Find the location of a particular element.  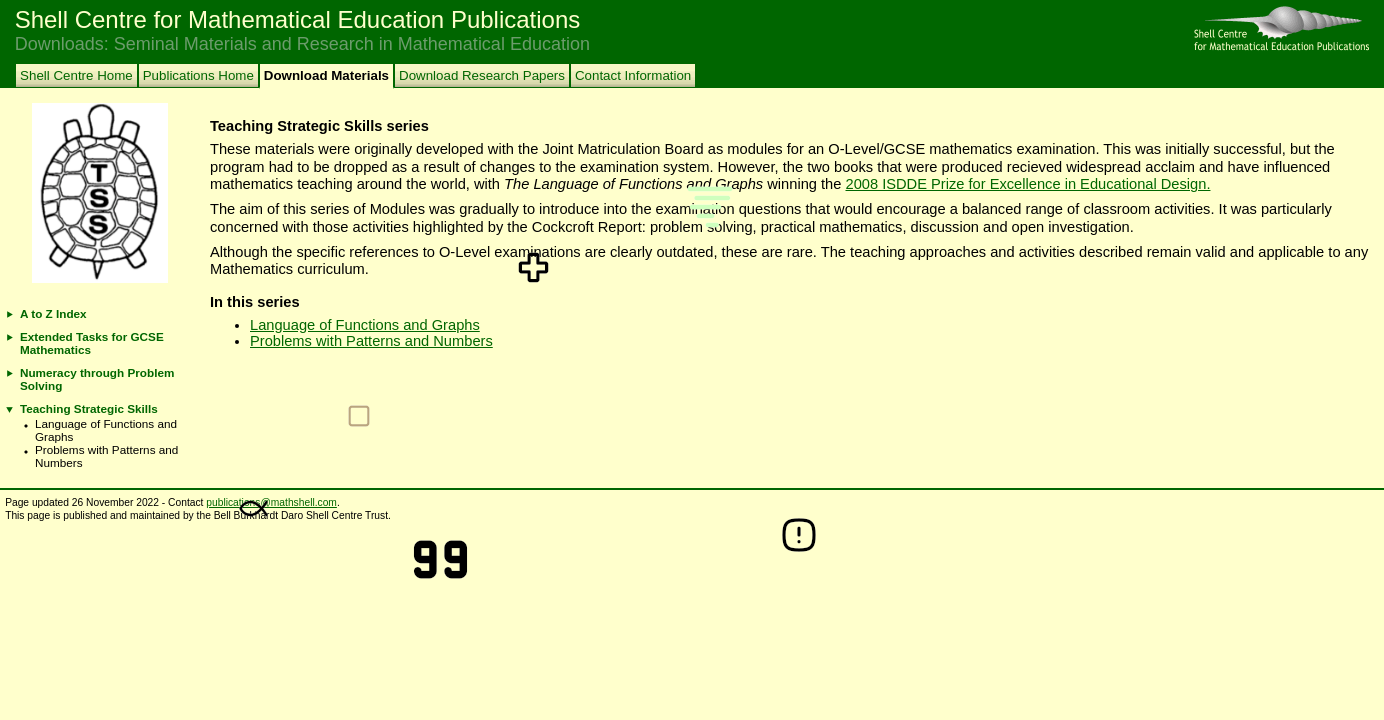

crop image to 1:1 square ratio is located at coordinates (359, 416).